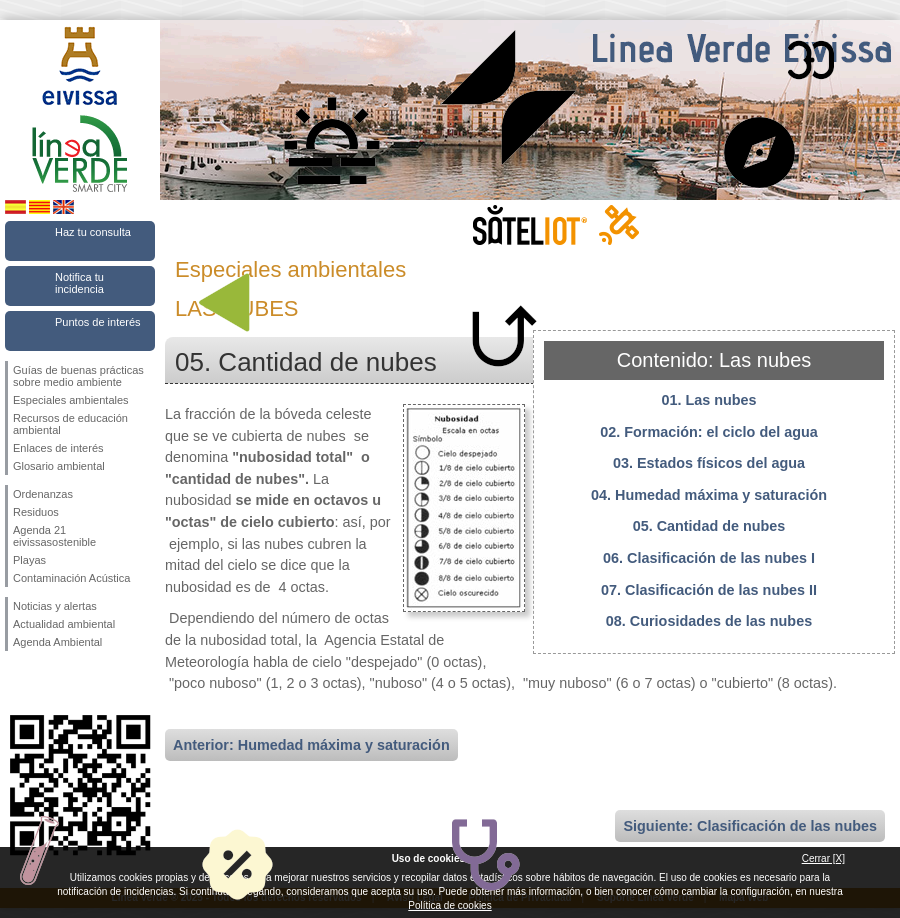 The height and width of the screenshot is (918, 900). Describe the element at coordinates (227, 302) in the screenshot. I see `play media in reverse` at that location.